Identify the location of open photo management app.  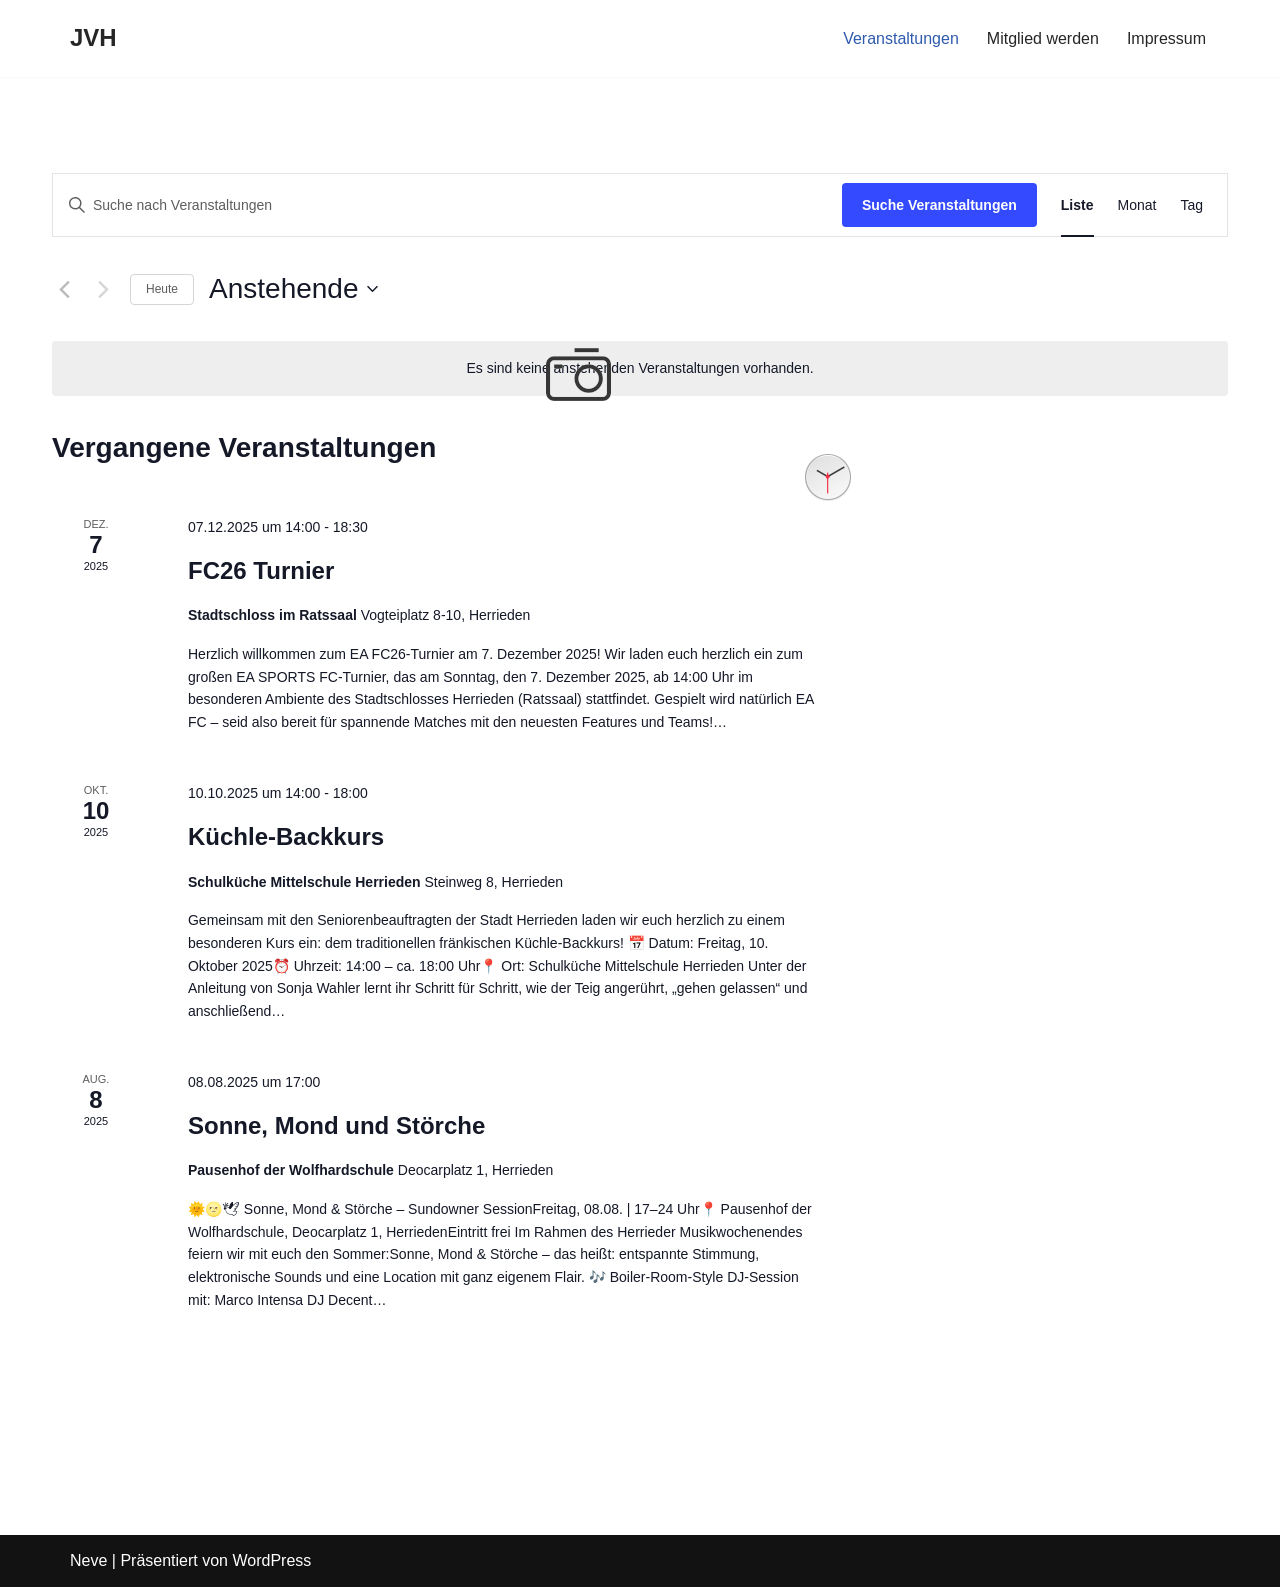
(578, 372).